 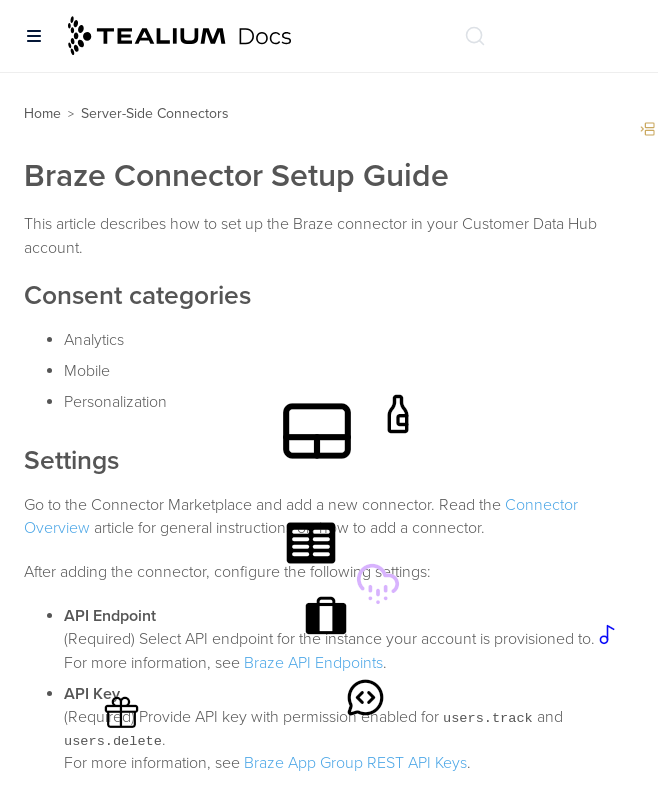 What do you see at coordinates (378, 583) in the screenshot?
I see `indicates hail weather conditions` at bounding box center [378, 583].